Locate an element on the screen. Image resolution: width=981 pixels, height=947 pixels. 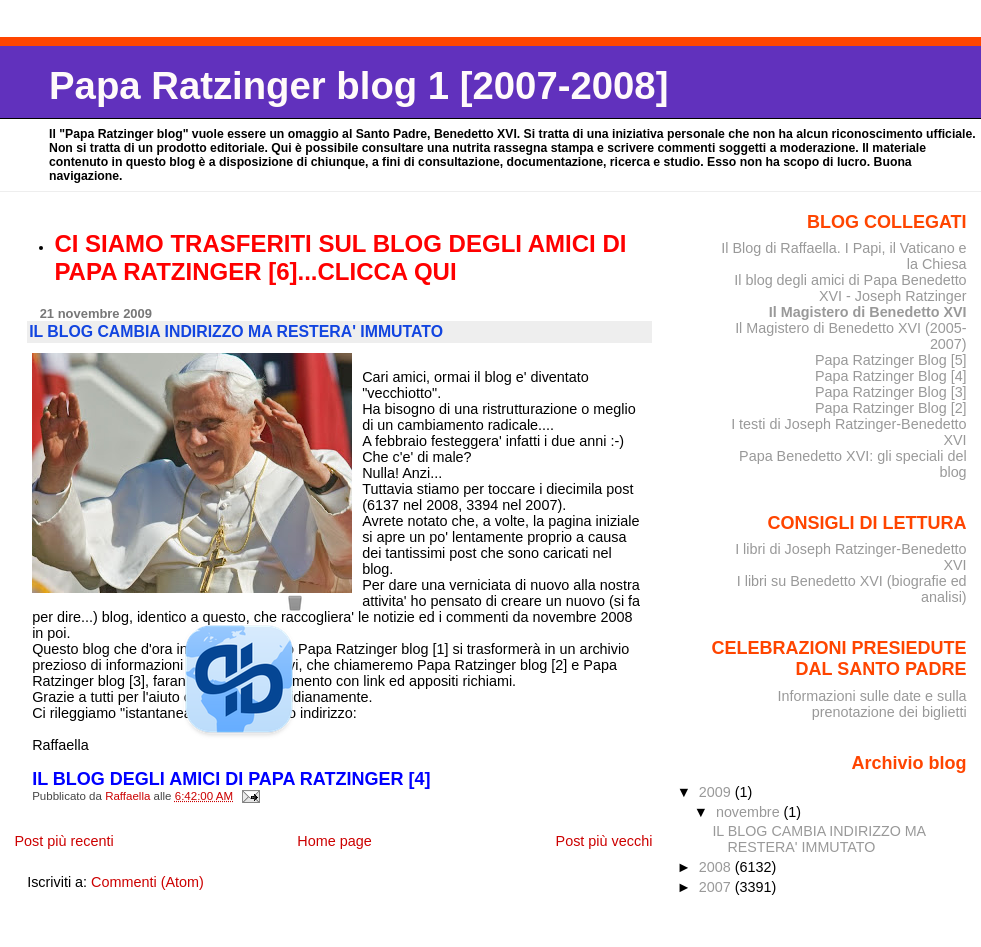
launch qutebrowser web browser is located at coordinates (239, 679).